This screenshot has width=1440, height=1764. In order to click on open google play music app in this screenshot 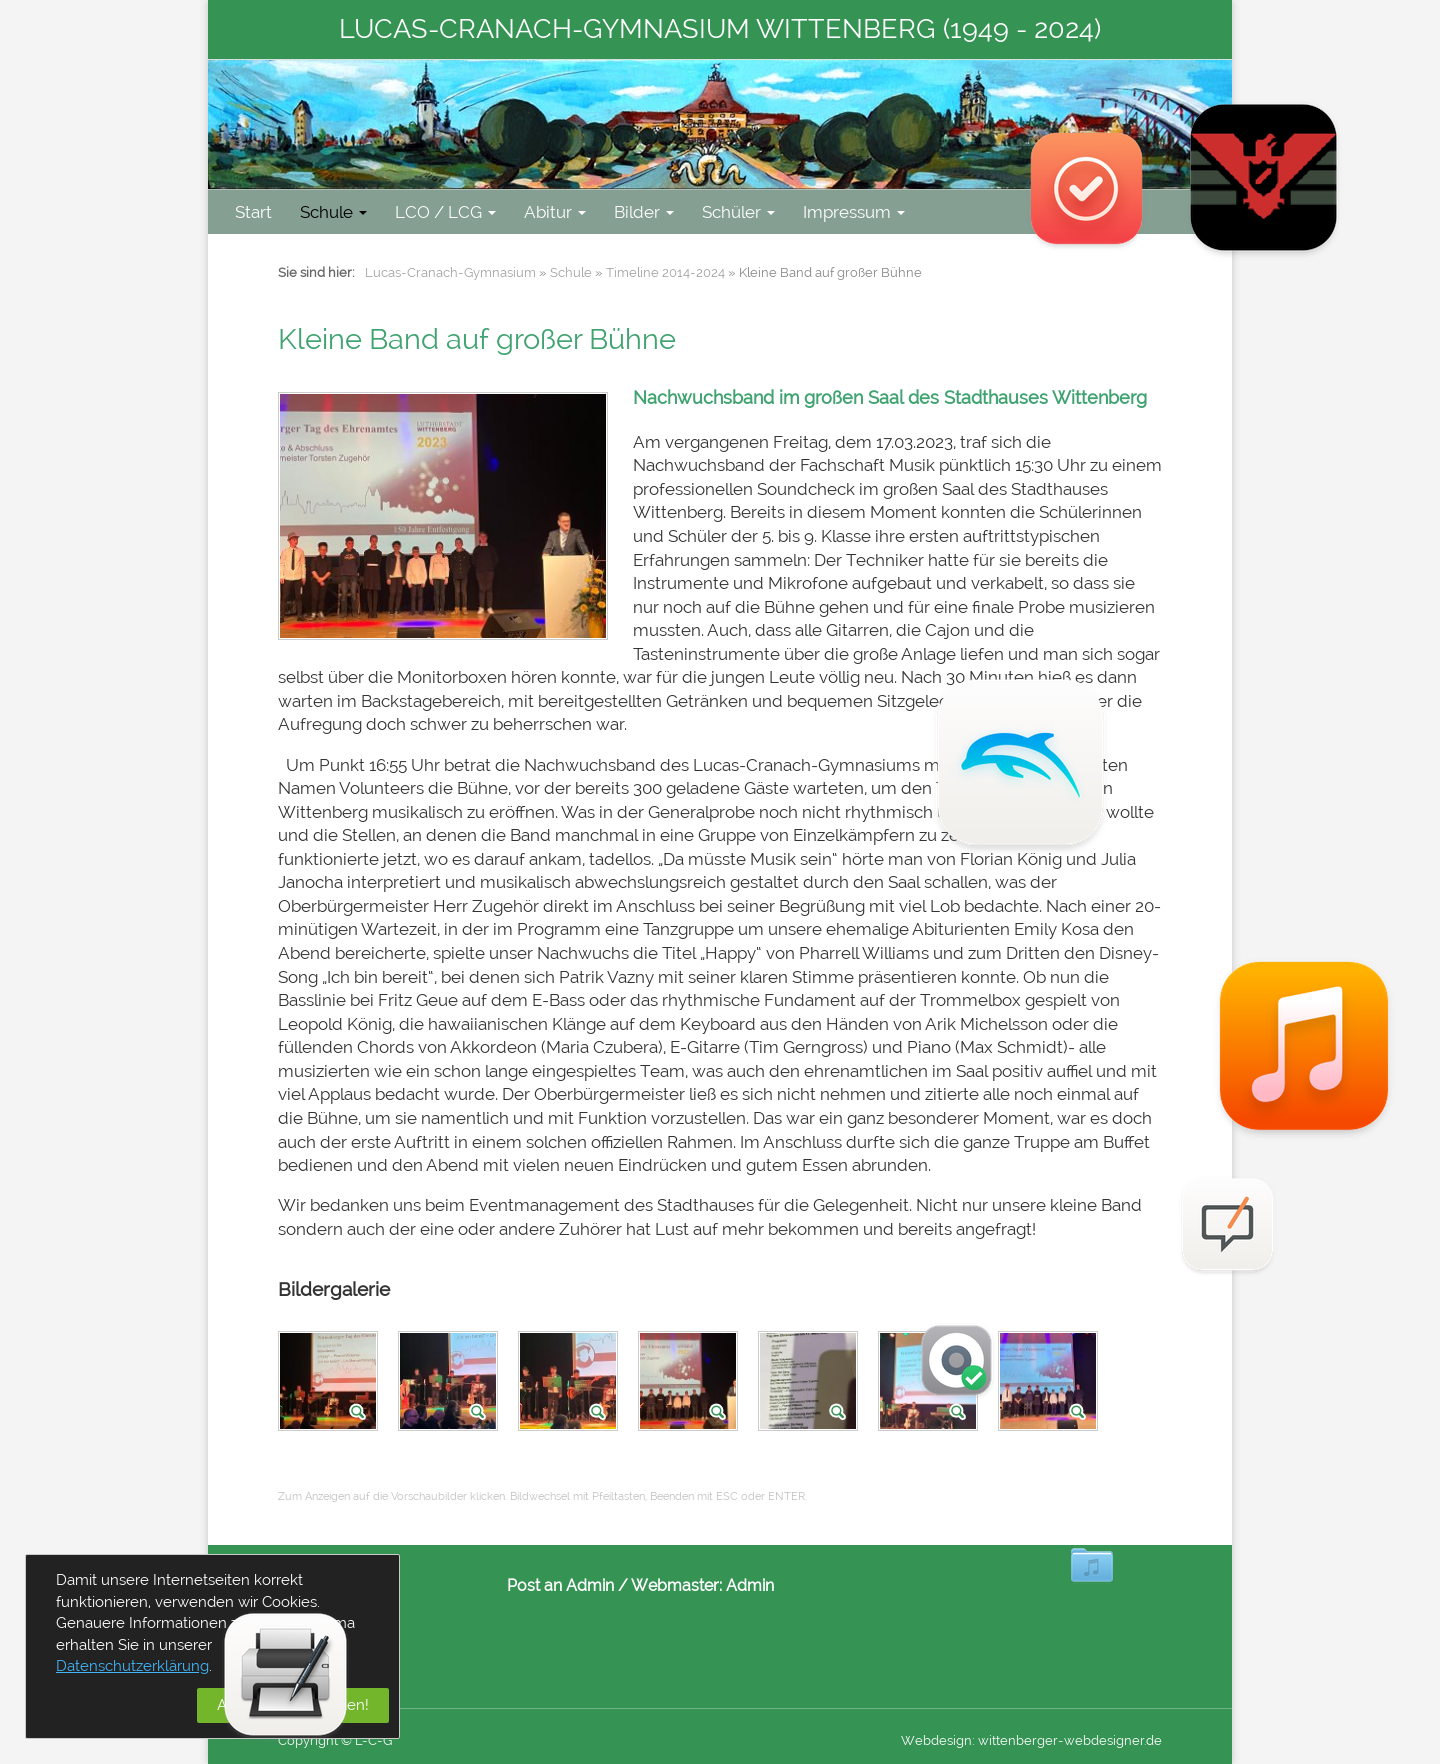, I will do `click(1304, 1046)`.